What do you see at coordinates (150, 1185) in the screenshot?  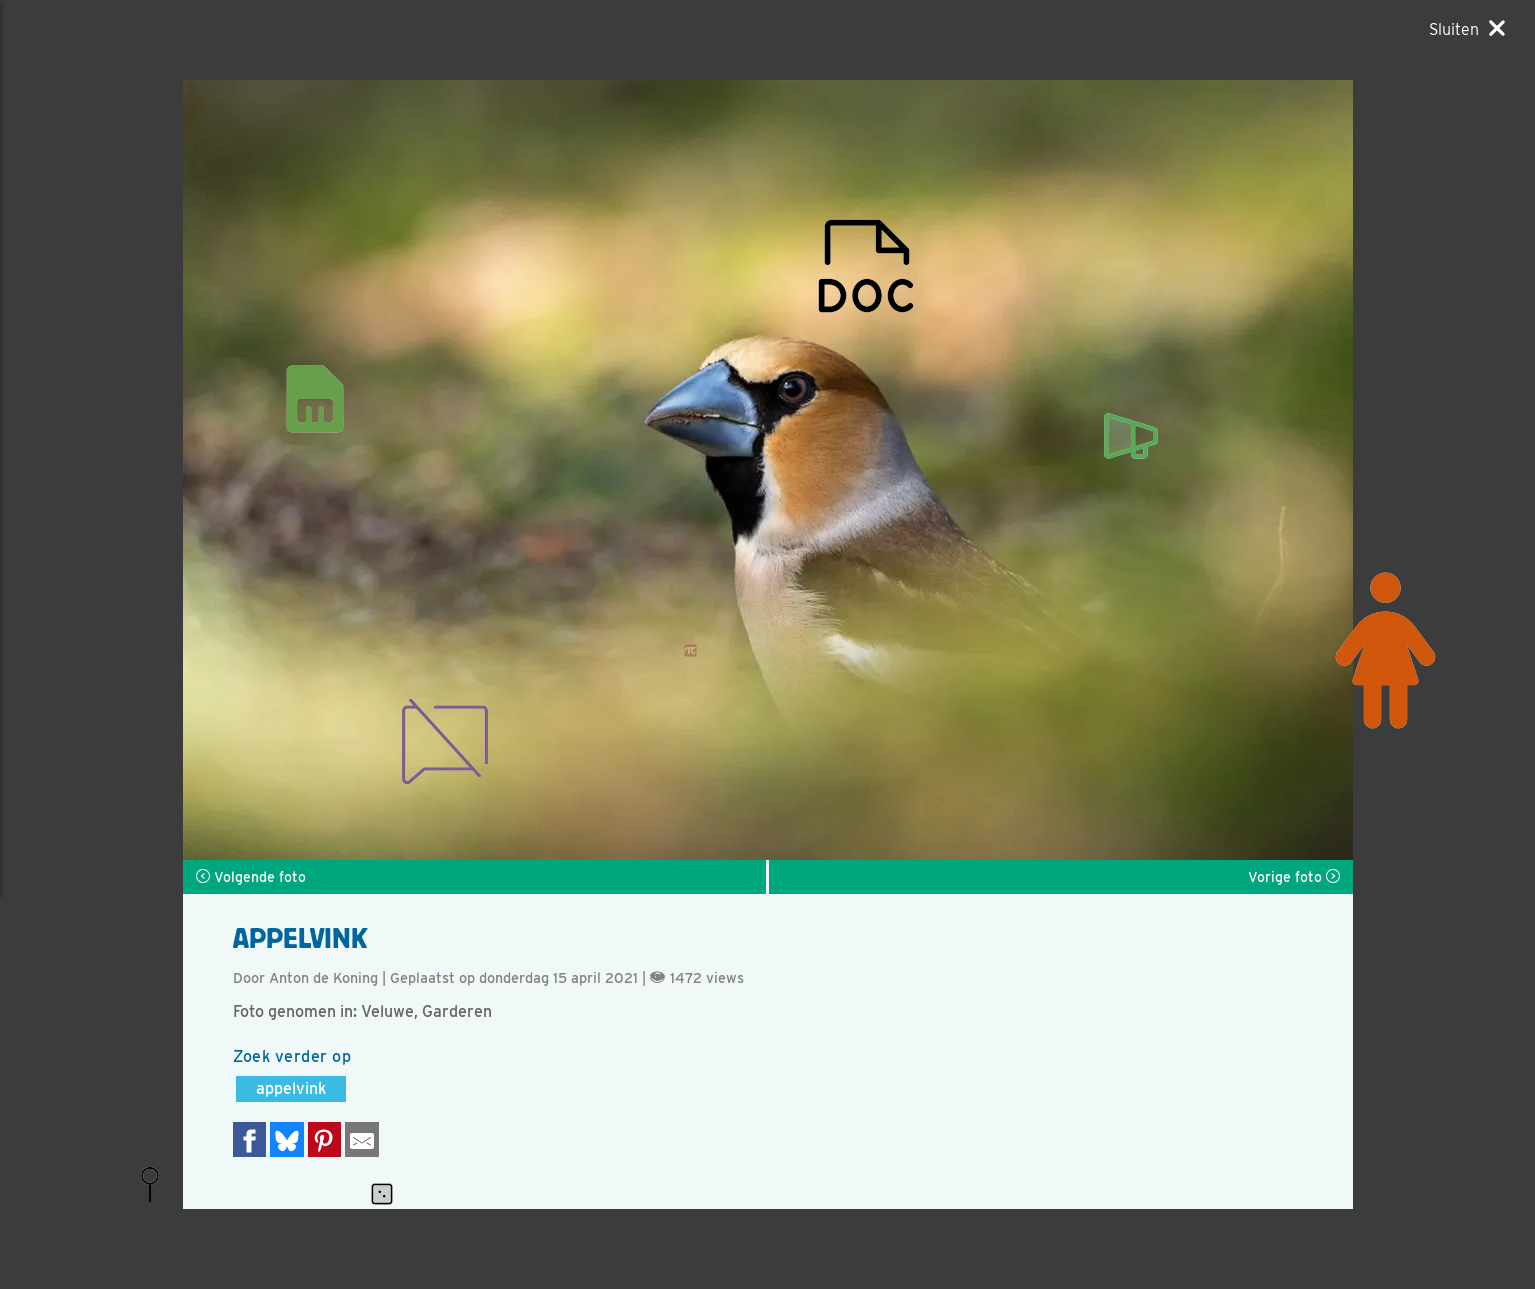 I see `mark a location on the map` at bounding box center [150, 1185].